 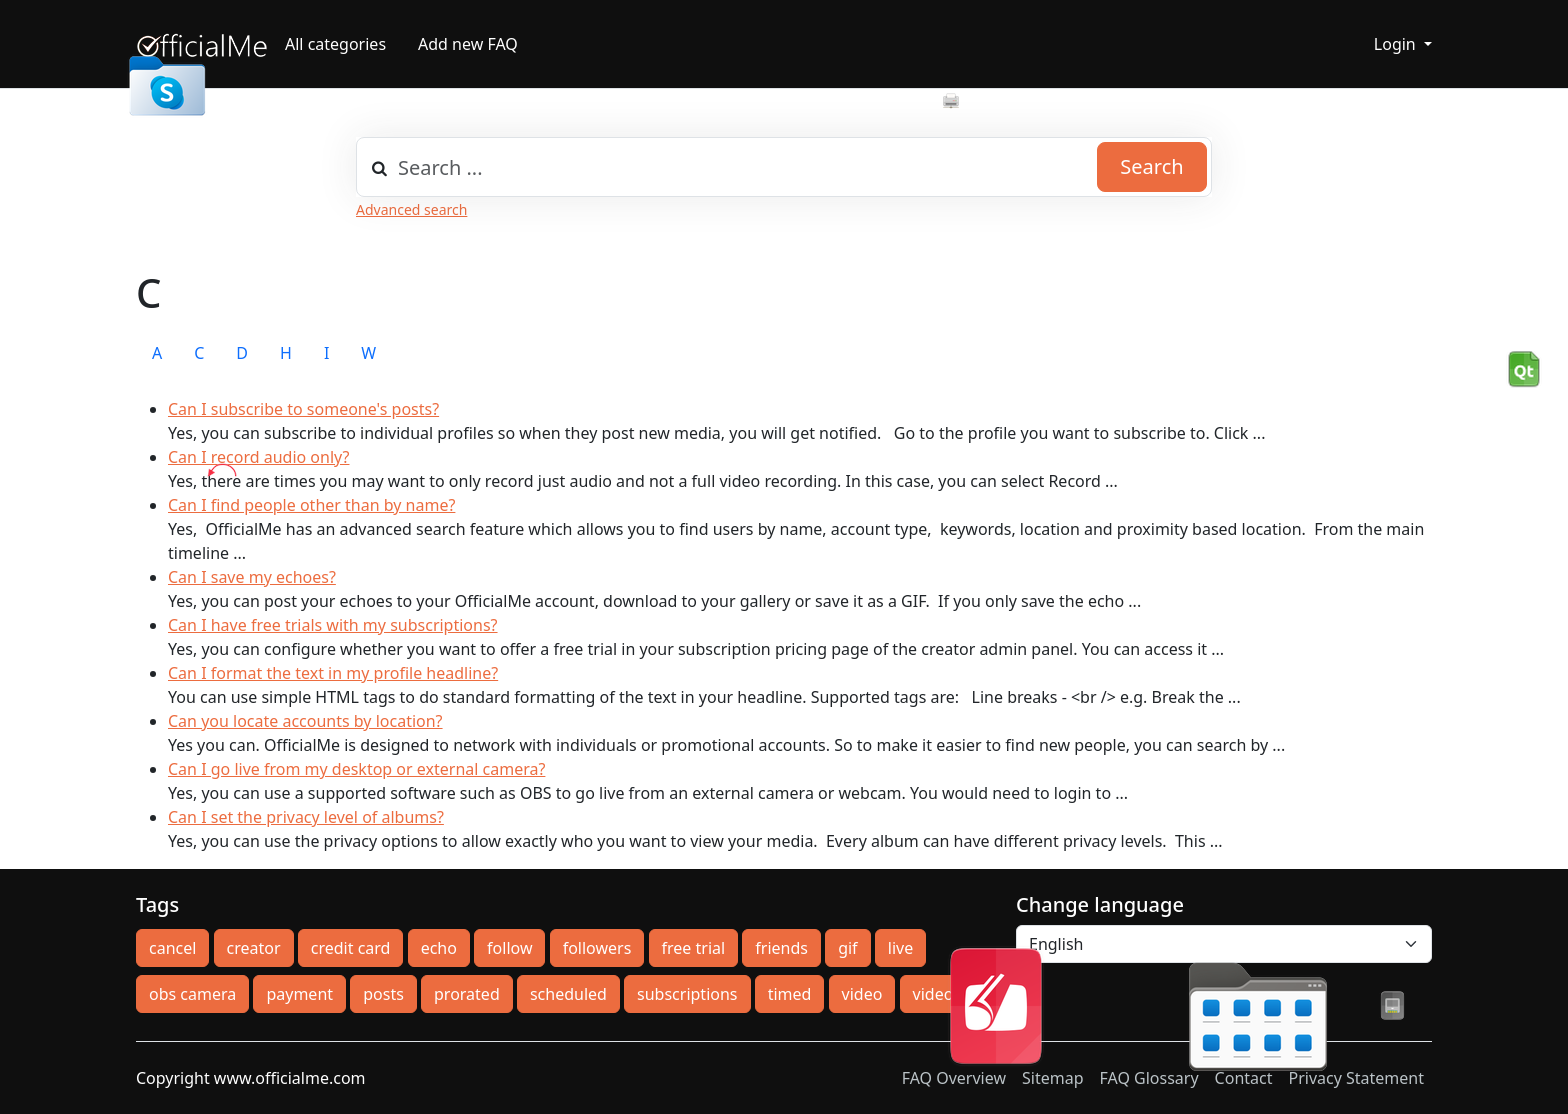 What do you see at coordinates (1257, 1020) in the screenshot?
I see `open program manager folder` at bounding box center [1257, 1020].